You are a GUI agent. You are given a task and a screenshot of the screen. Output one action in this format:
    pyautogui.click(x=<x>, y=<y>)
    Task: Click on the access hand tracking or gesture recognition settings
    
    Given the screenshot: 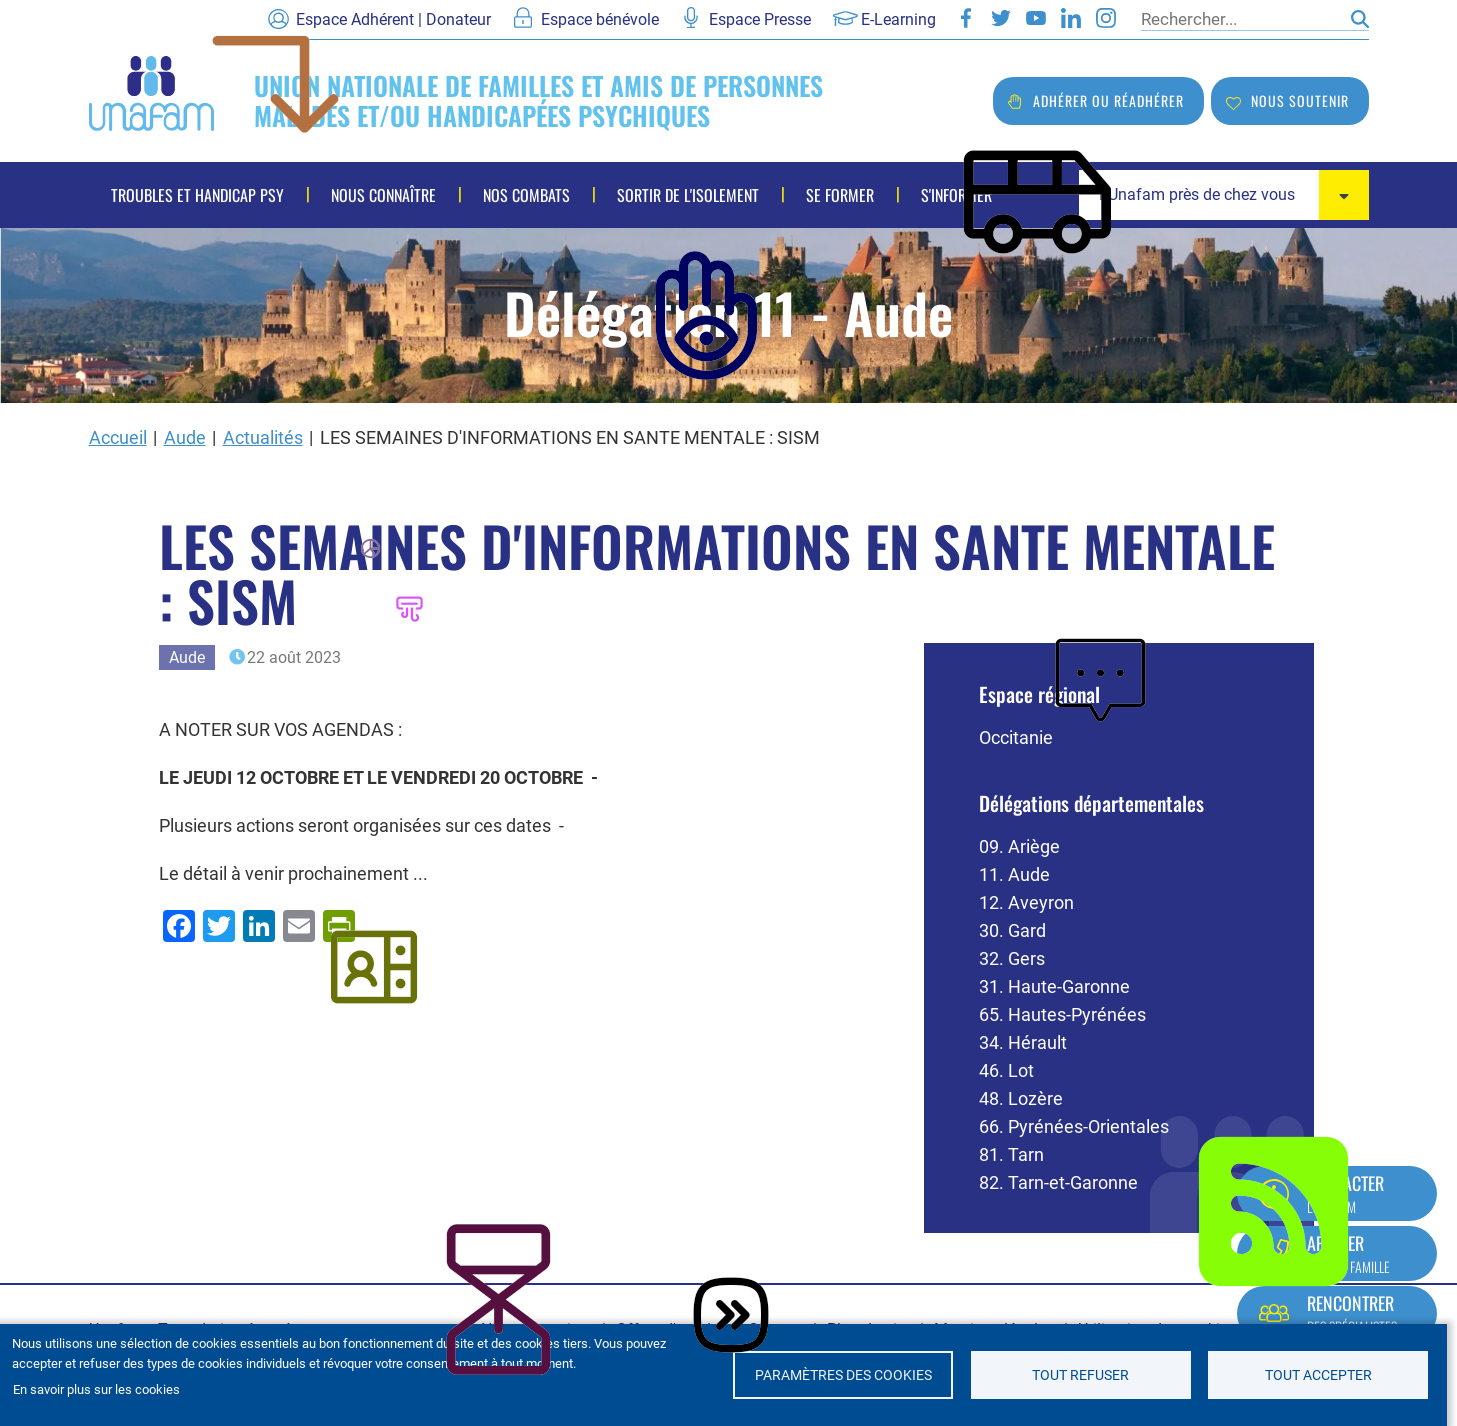 What is the action you would take?
    pyautogui.click(x=706, y=315)
    